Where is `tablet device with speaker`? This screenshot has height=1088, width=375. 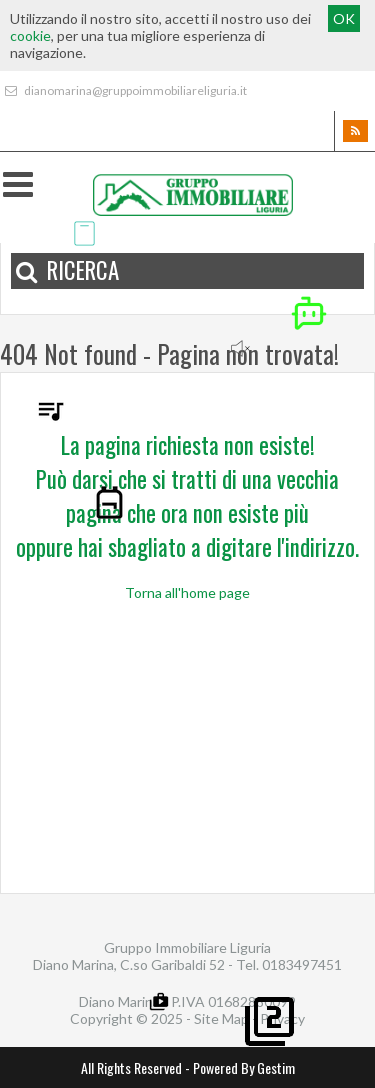 tablet device with speaker is located at coordinates (84, 233).